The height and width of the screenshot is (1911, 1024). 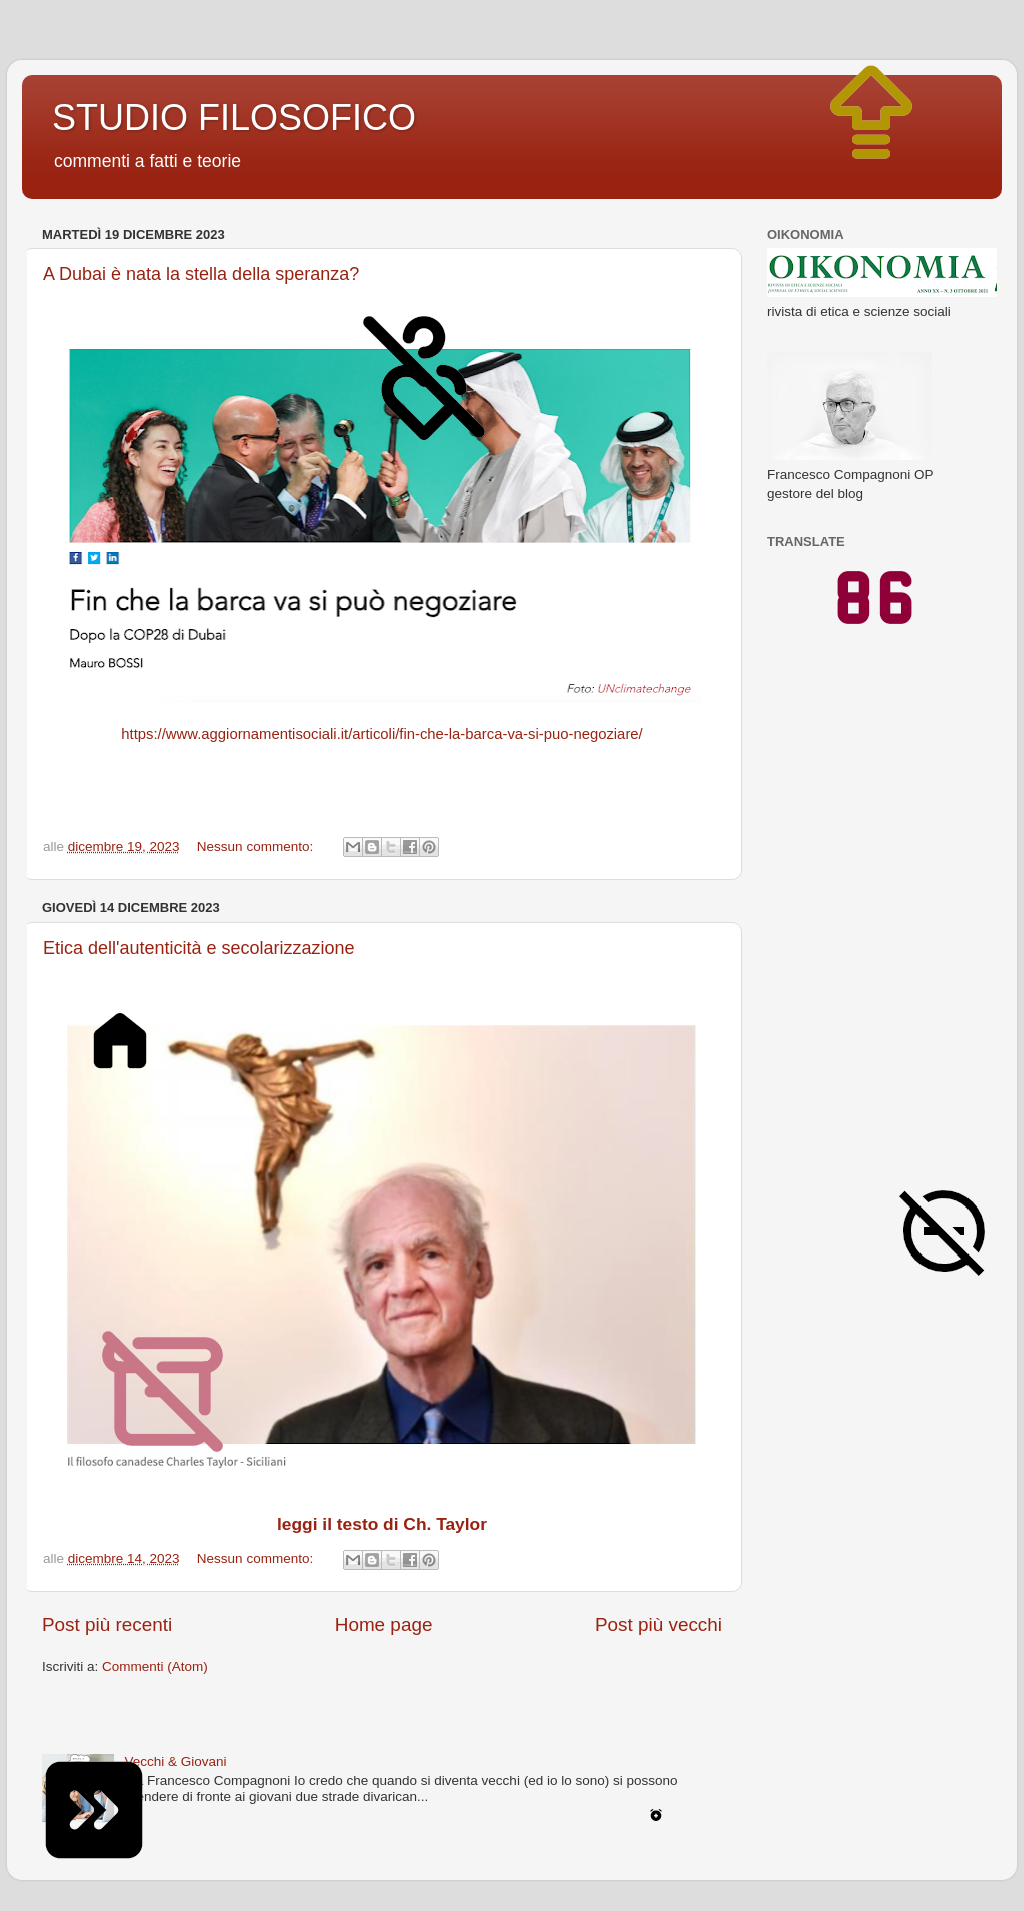 What do you see at coordinates (94, 1810) in the screenshot?
I see `skip forward or advance to next item` at bounding box center [94, 1810].